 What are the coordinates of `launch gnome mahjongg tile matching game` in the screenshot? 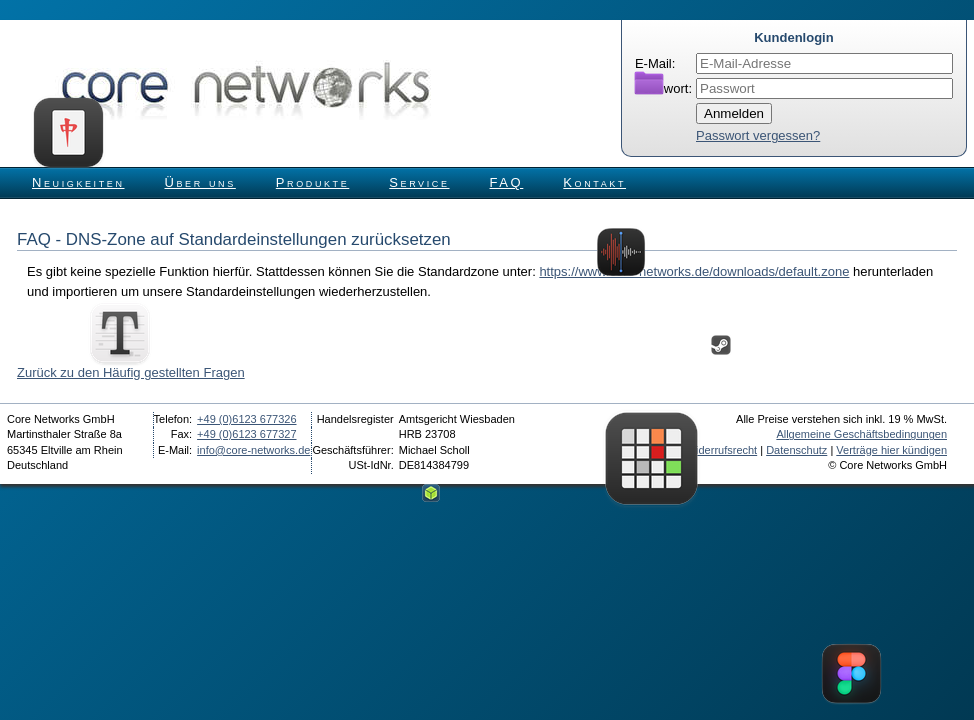 It's located at (68, 132).